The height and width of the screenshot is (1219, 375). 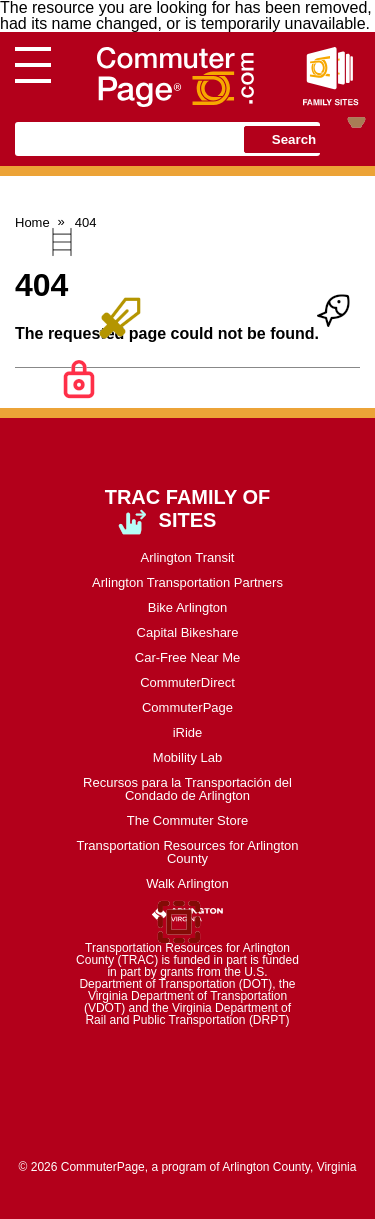 I want to click on indicates a locked or secure item, so click(x=79, y=379).